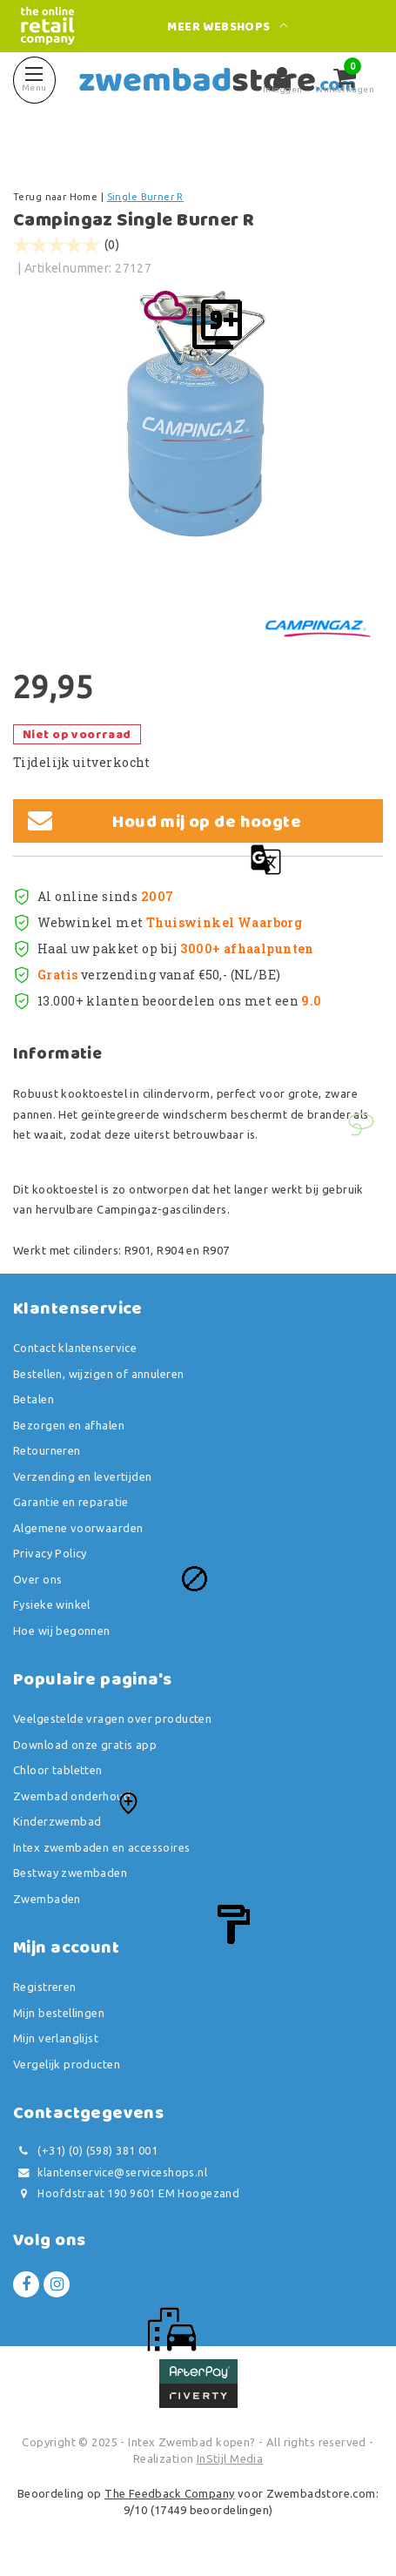 Image resolution: width=396 pixels, height=2576 pixels. I want to click on add a new location pin, so click(128, 1803).